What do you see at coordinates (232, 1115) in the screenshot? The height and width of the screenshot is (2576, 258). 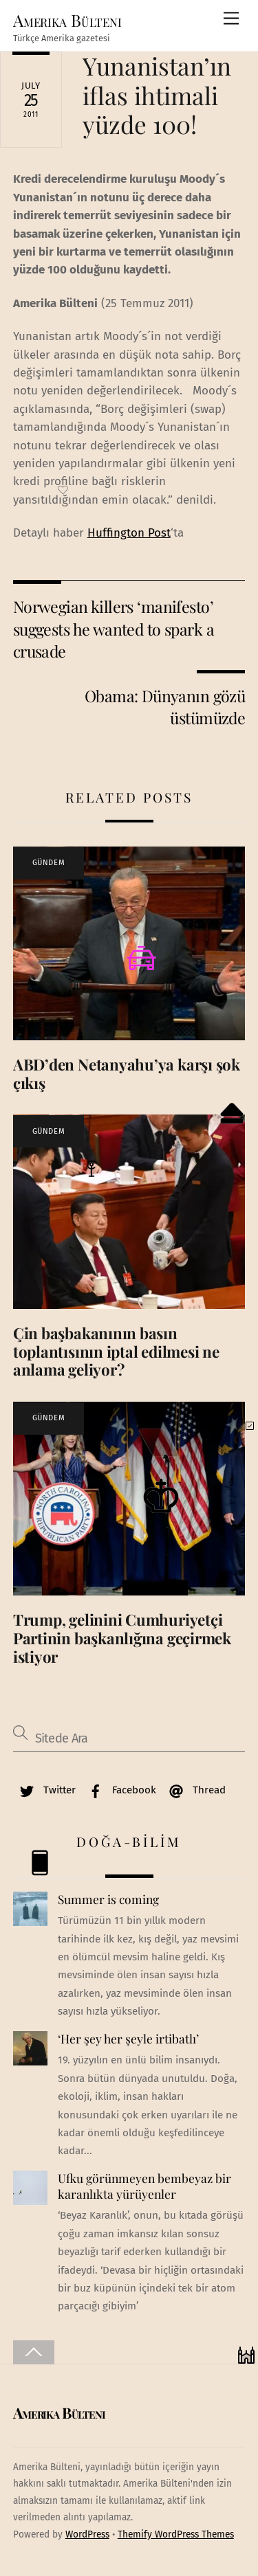 I see `eject a disc or removable media` at bounding box center [232, 1115].